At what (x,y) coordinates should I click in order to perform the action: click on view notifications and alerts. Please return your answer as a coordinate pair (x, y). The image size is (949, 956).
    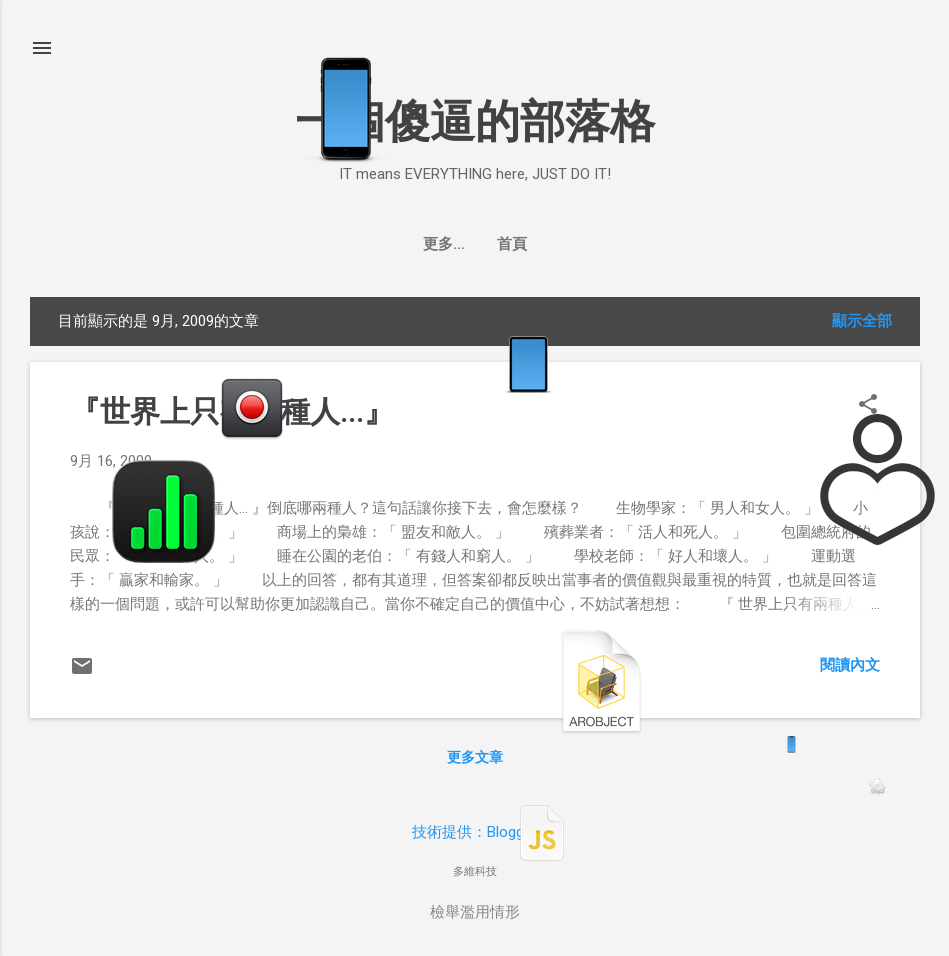
    Looking at the image, I should click on (252, 409).